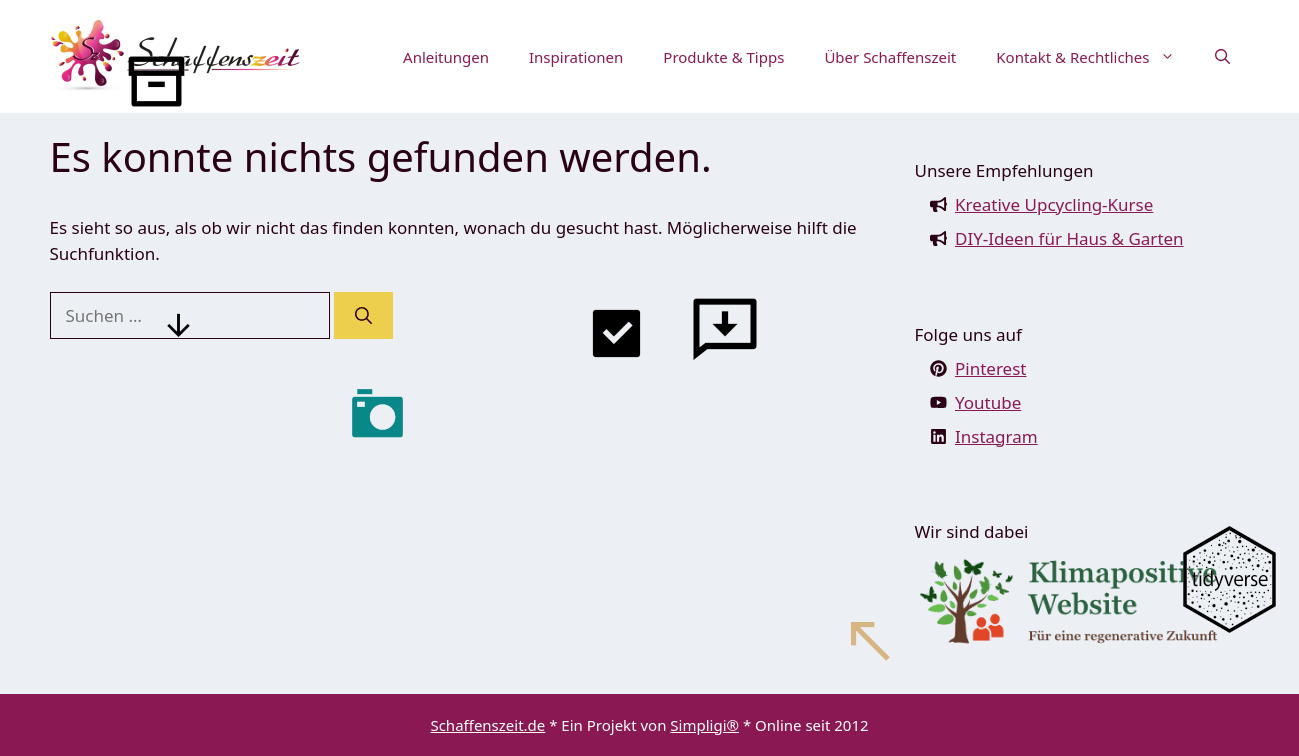 The width and height of the screenshot is (1299, 756). What do you see at coordinates (616, 333) in the screenshot?
I see `indicates a selected or completed item` at bounding box center [616, 333].